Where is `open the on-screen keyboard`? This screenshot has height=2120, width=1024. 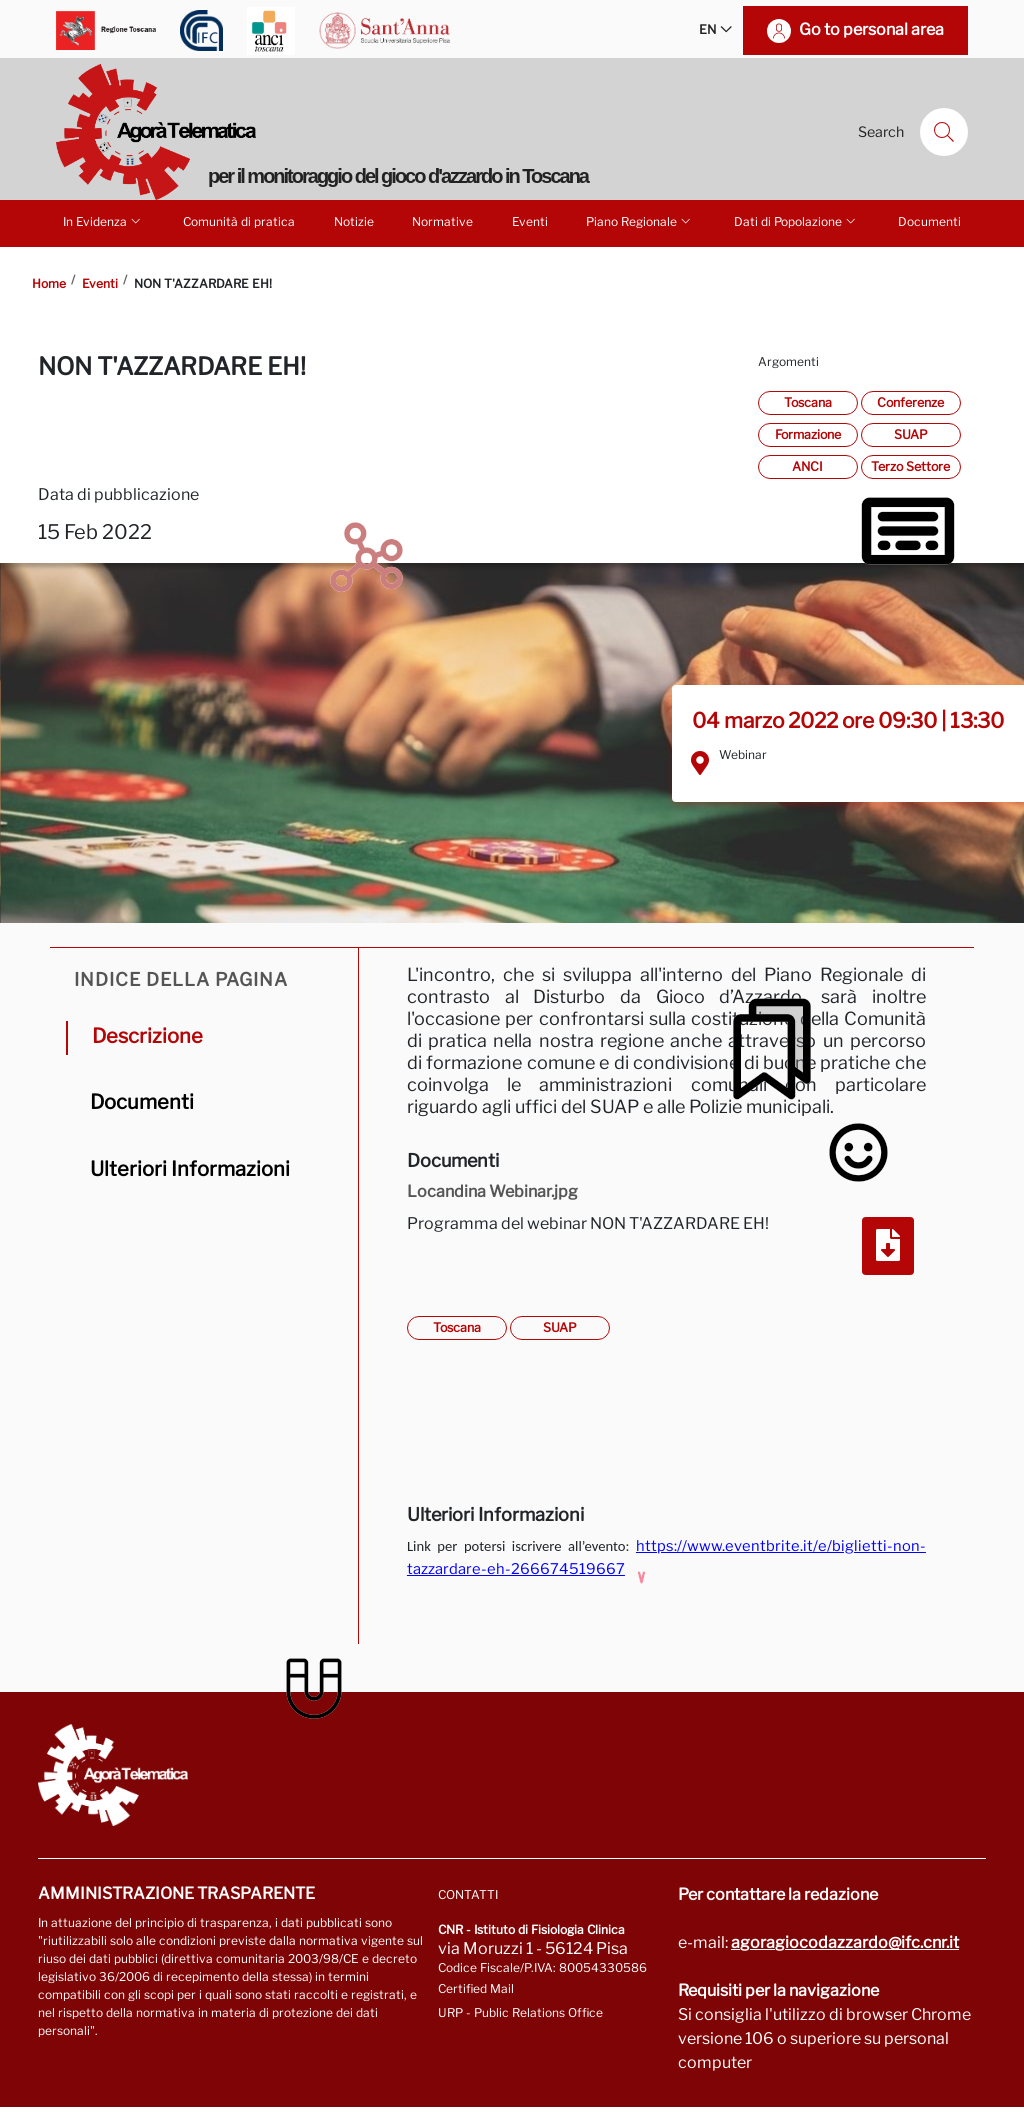 open the on-screen keyboard is located at coordinates (908, 531).